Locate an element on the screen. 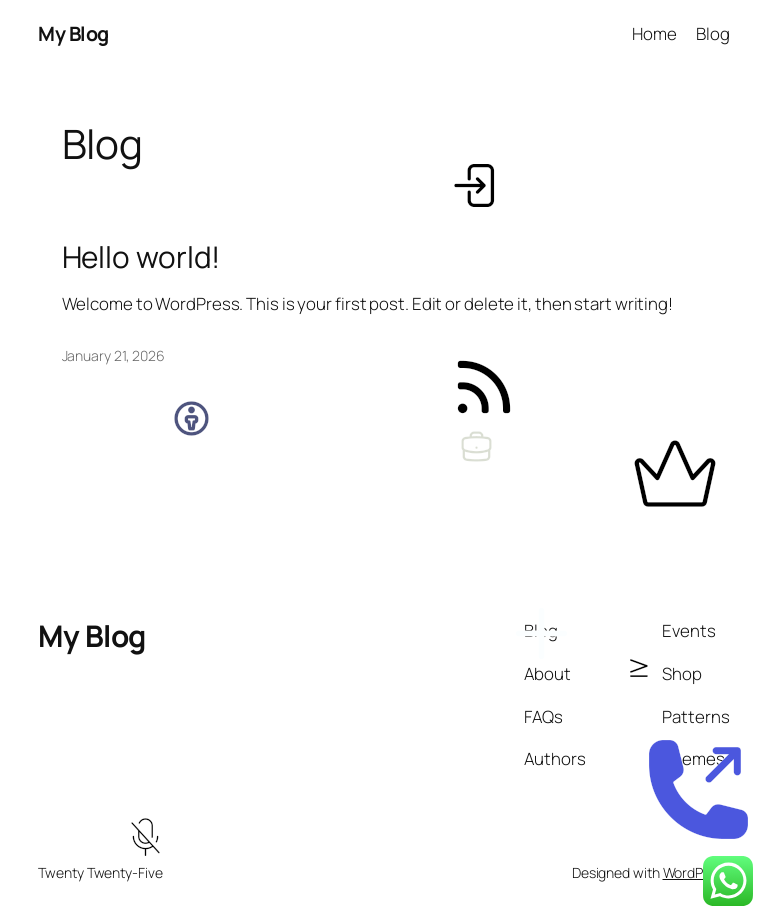  add a new item is located at coordinates (541, 633).